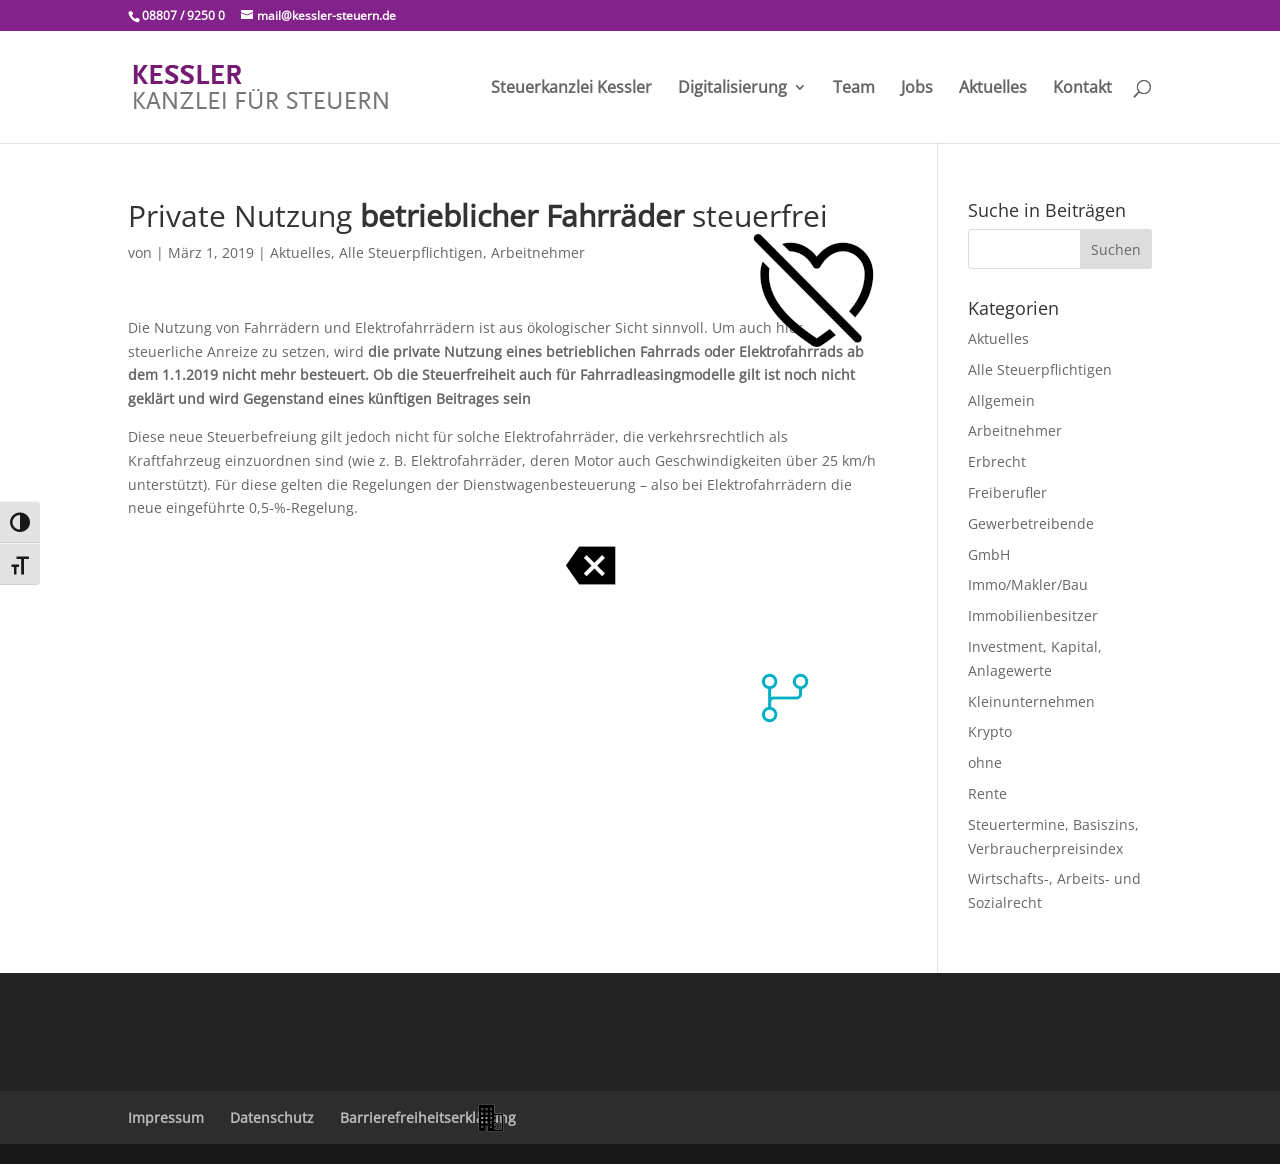 Image resolution: width=1280 pixels, height=1164 pixels. I want to click on view repository branches, so click(782, 698).